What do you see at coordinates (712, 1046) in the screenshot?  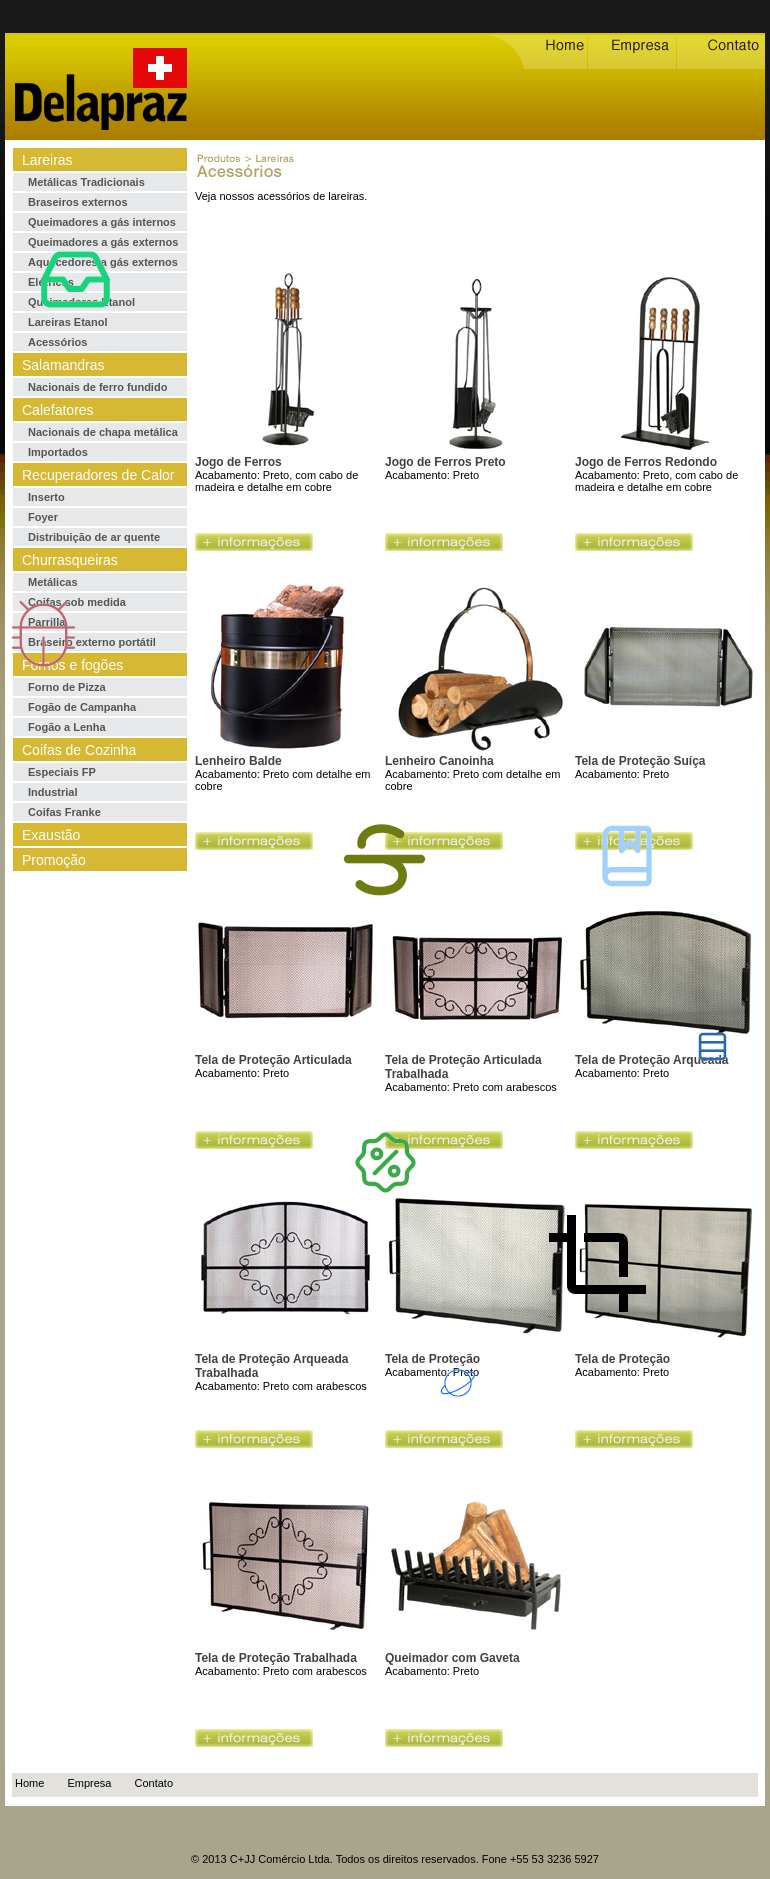 I see `switch to list view` at bounding box center [712, 1046].